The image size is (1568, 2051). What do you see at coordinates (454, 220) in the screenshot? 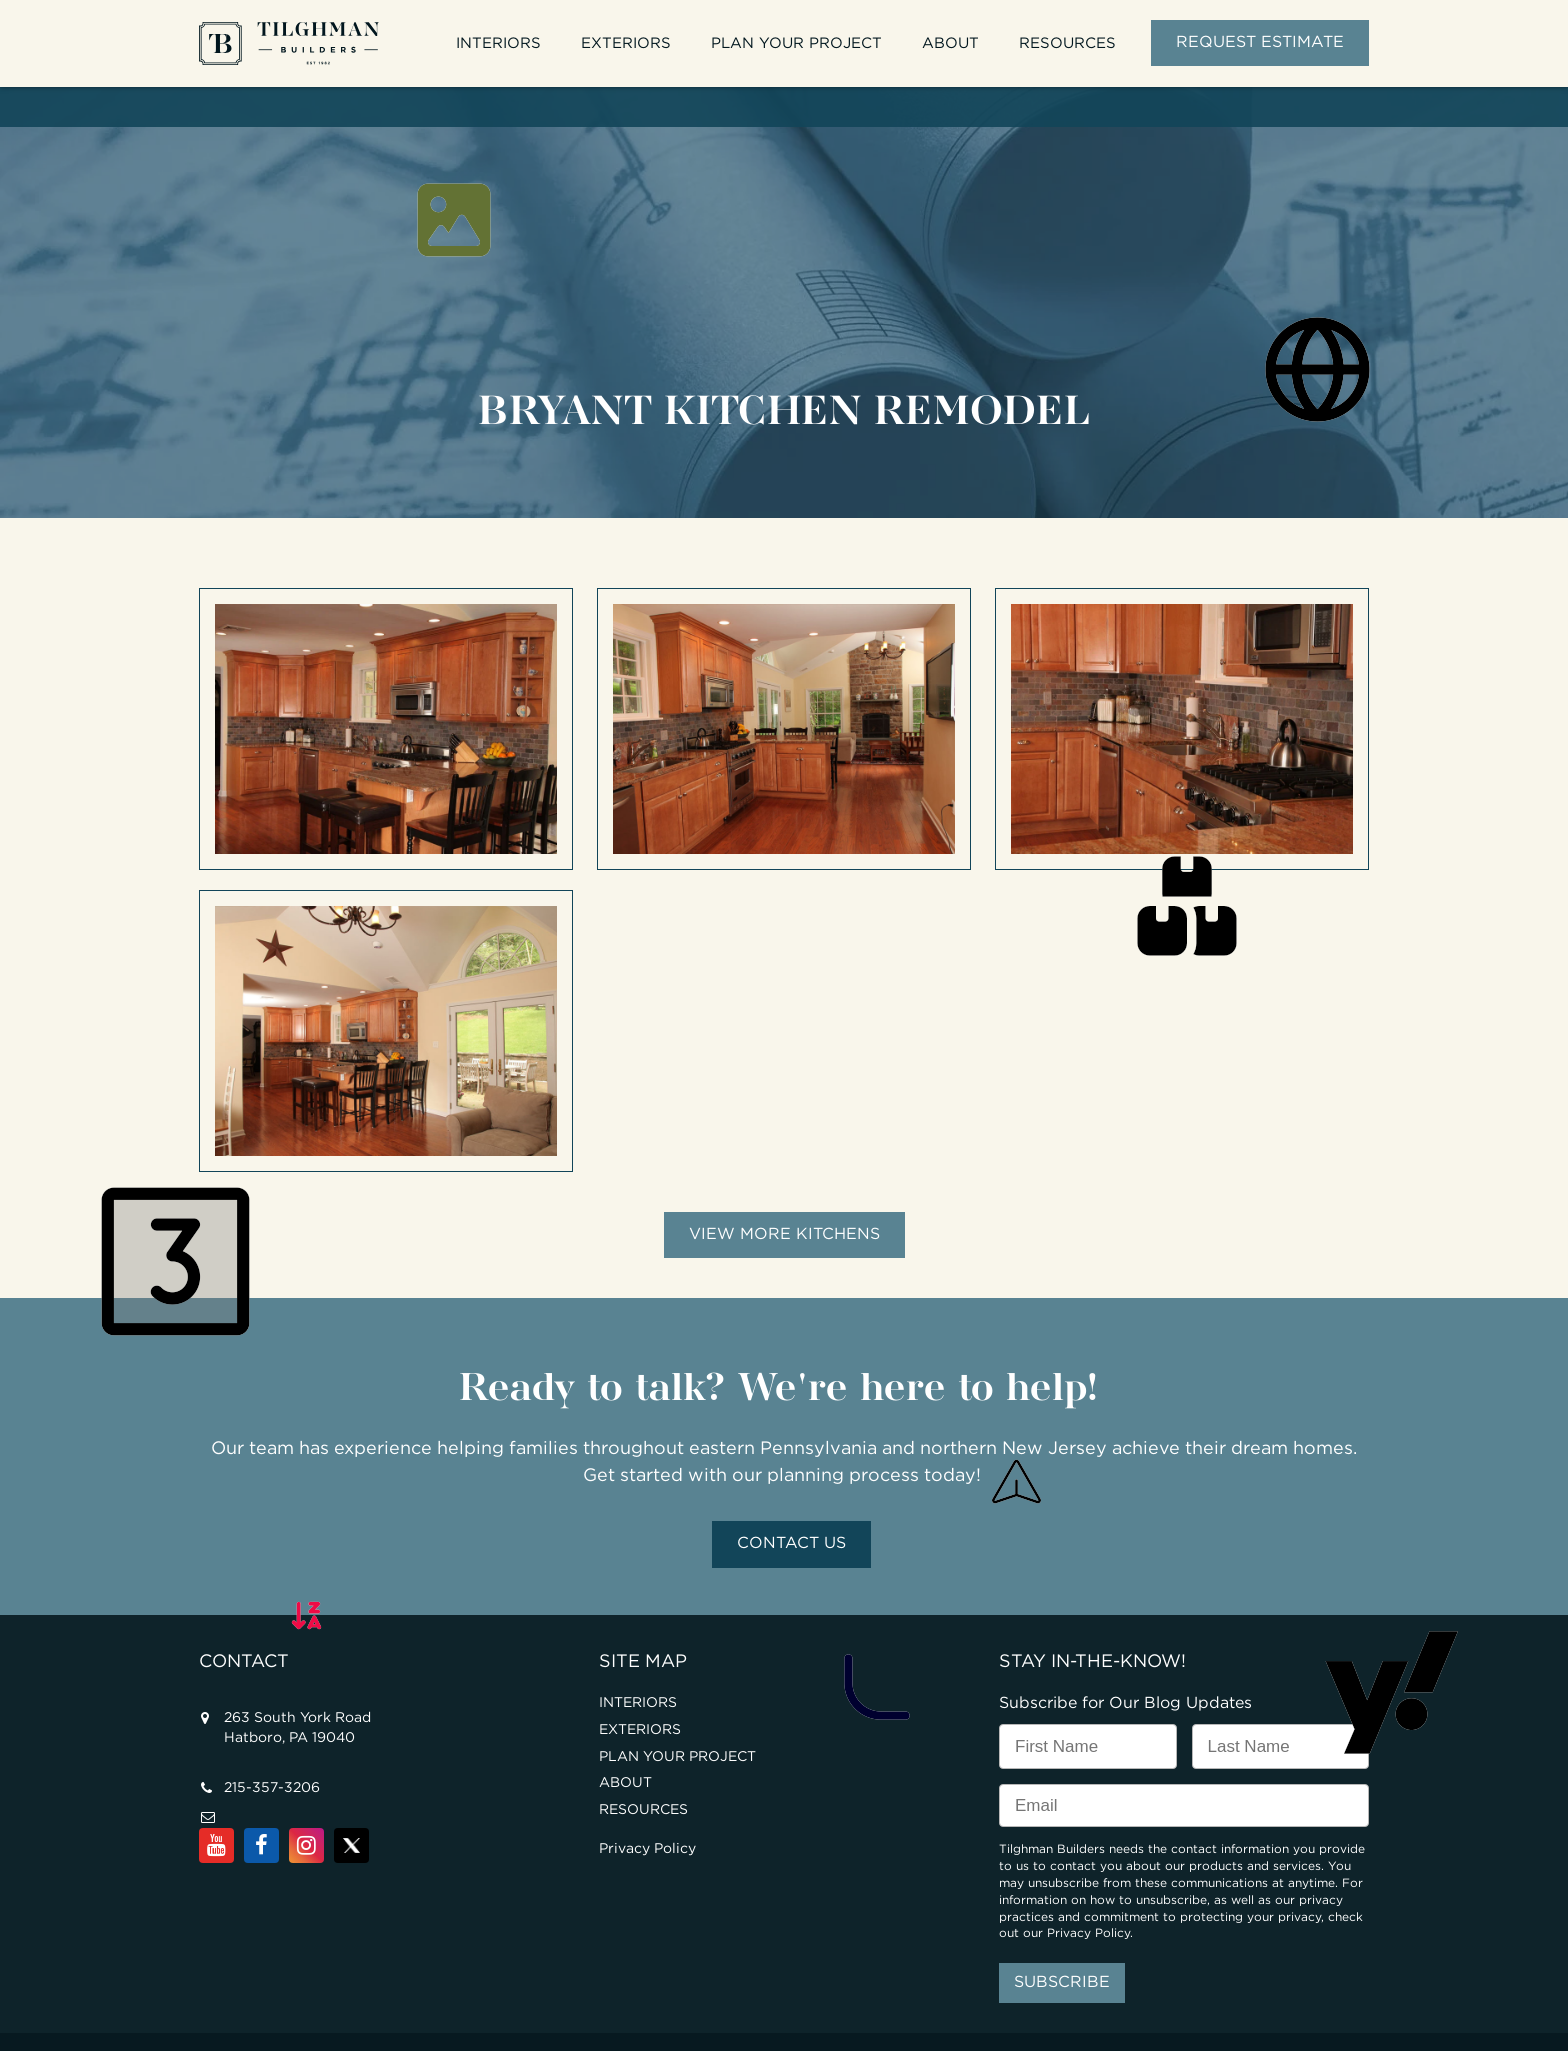
I see `view image or photo` at bounding box center [454, 220].